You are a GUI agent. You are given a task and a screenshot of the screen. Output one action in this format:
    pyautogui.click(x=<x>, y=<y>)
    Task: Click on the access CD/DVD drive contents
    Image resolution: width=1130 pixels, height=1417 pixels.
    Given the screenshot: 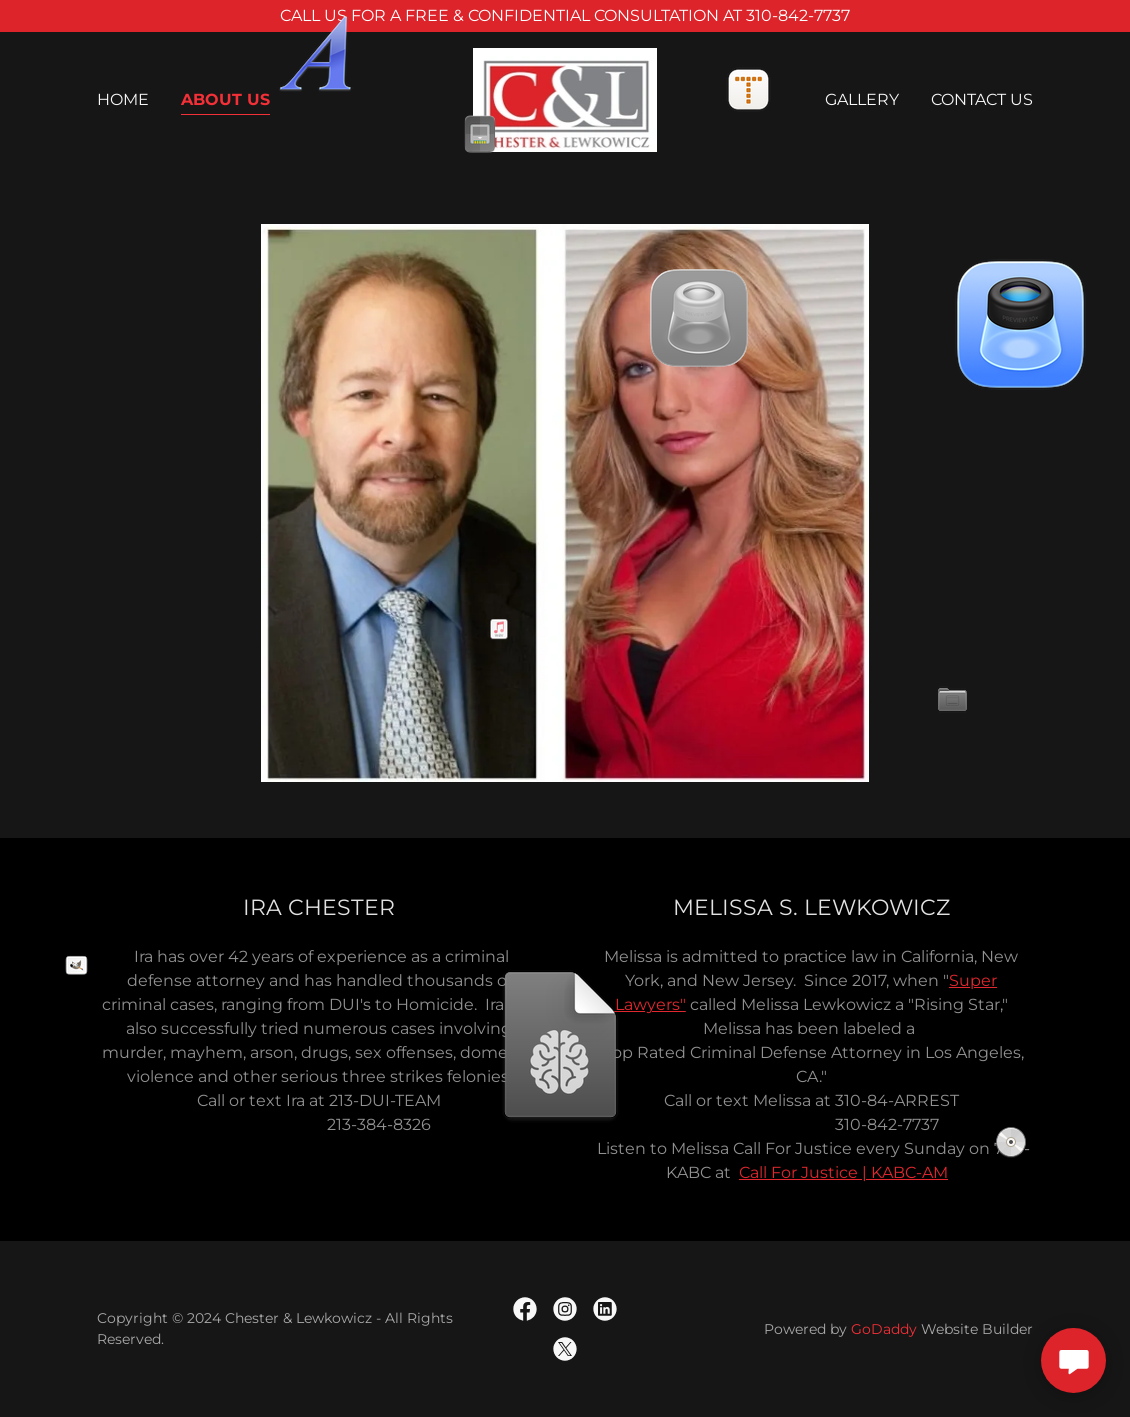 What is the action you would take?
    pyautogui.click(x=1011, y=1142)
    